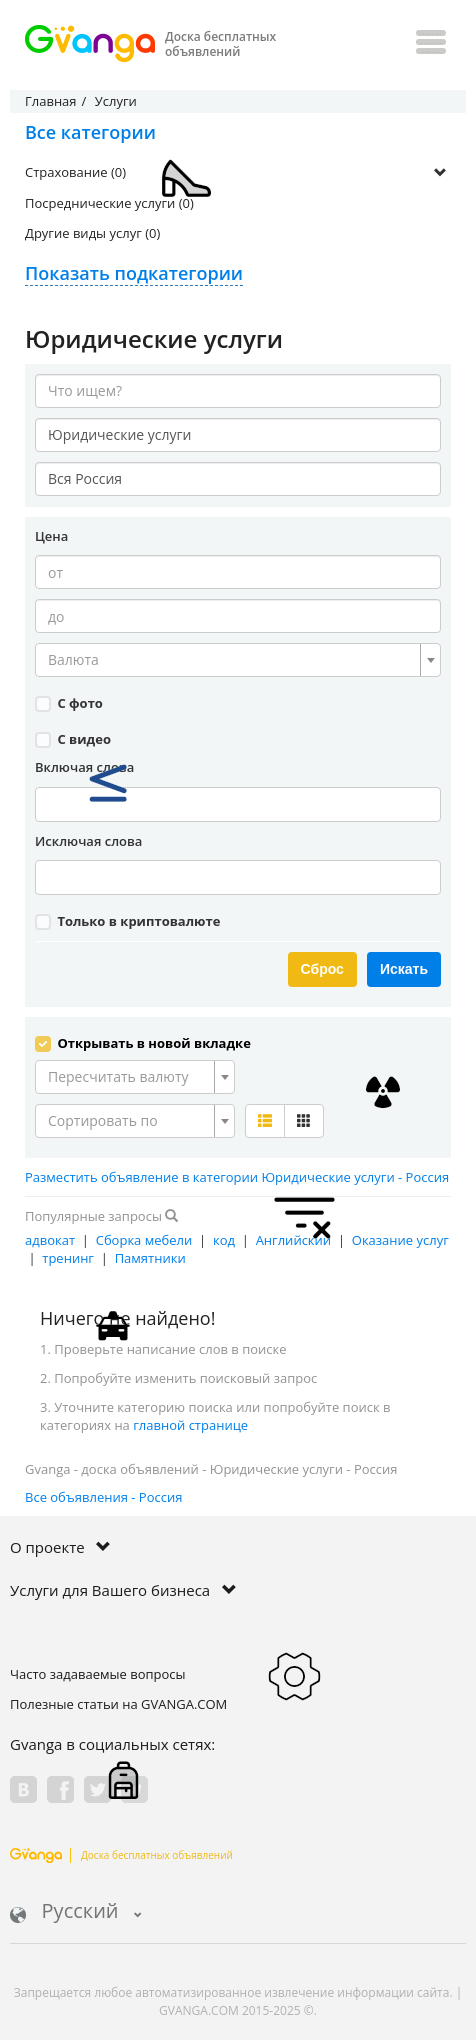  What do you see at coordinates (304, 1210) in the screenshot?
I see `clear all active filters` at bounding box center [304, 1210].